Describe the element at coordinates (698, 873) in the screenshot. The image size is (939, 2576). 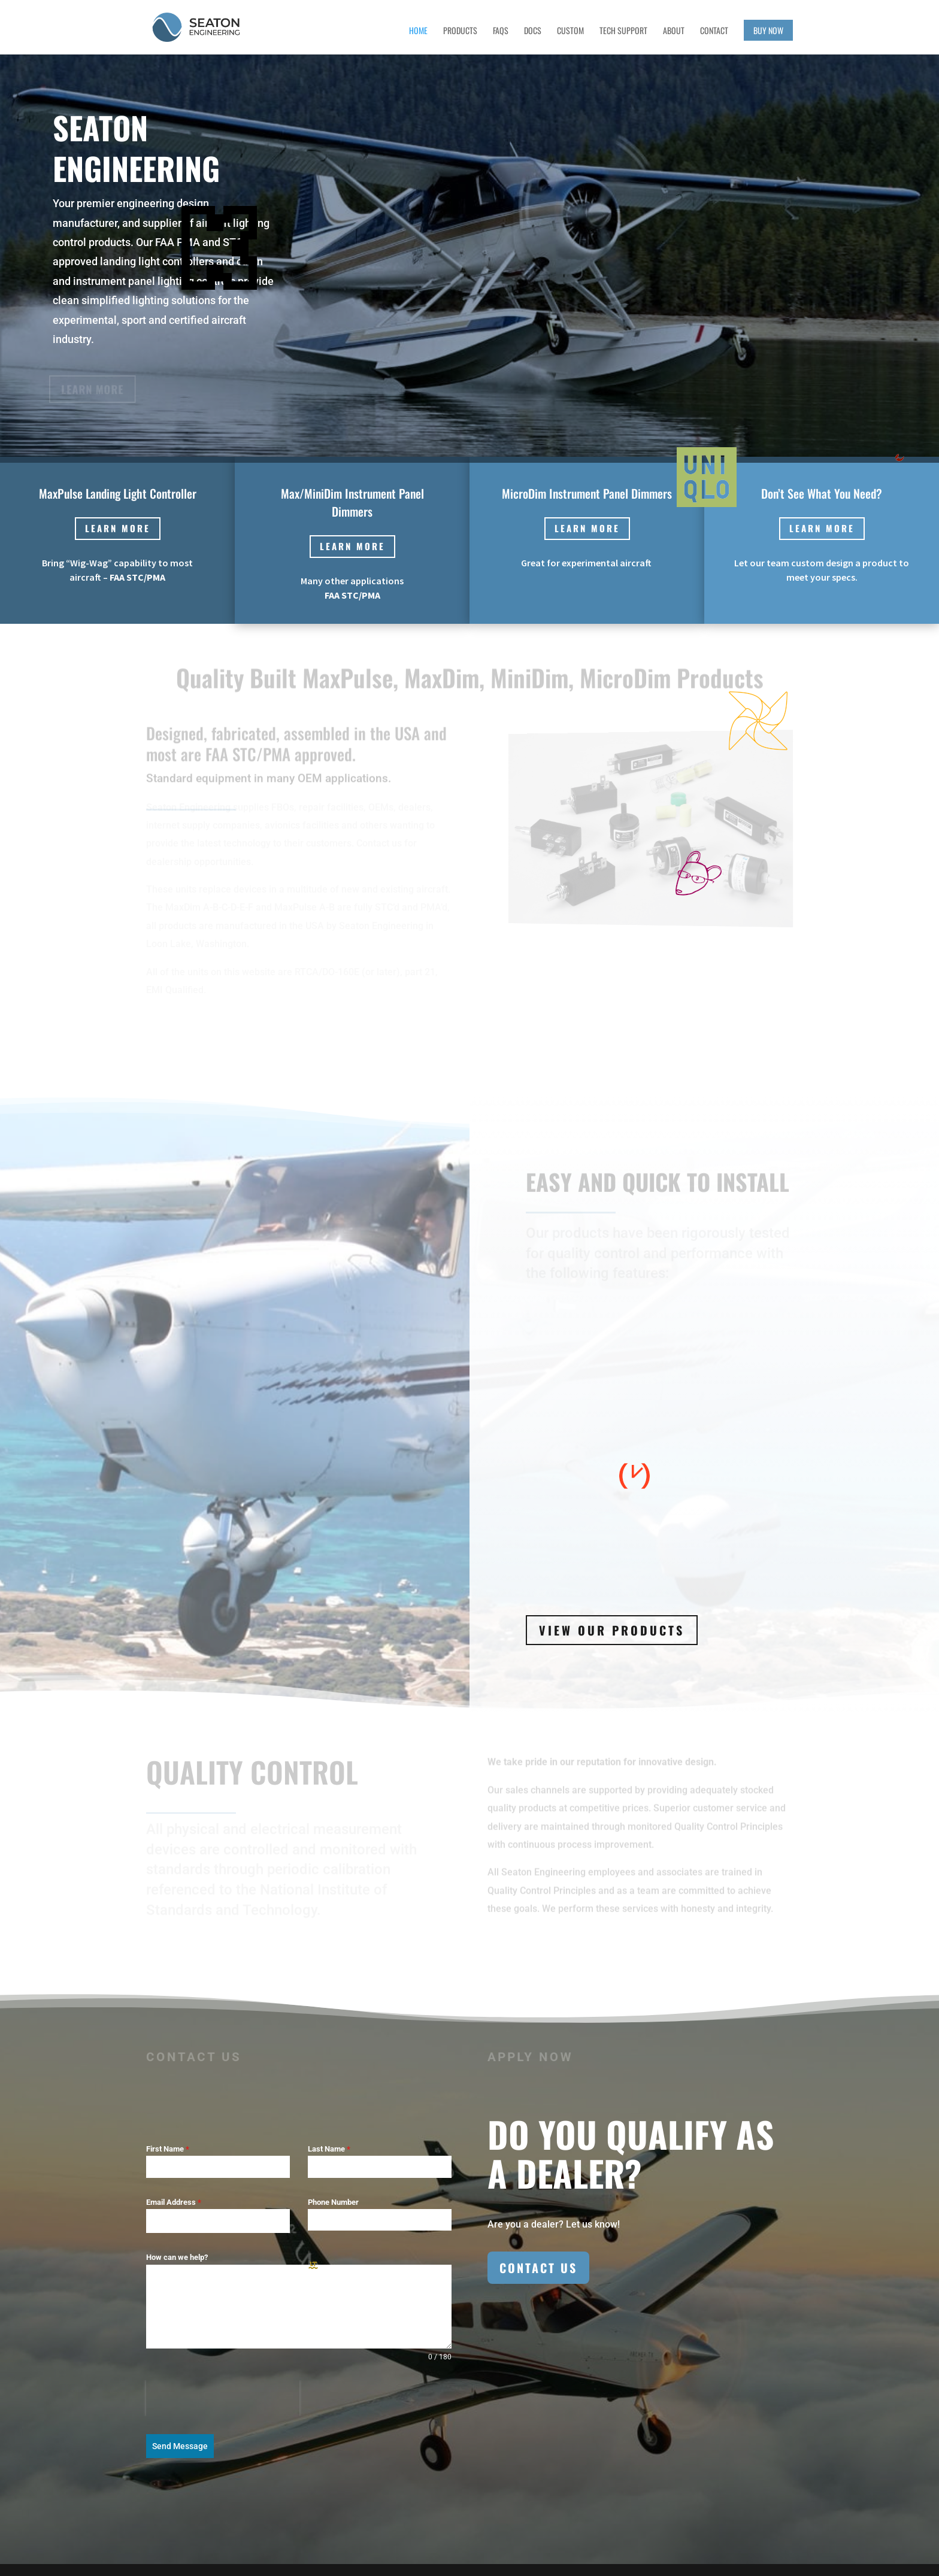
I see `editorconfig project logo` at that location.